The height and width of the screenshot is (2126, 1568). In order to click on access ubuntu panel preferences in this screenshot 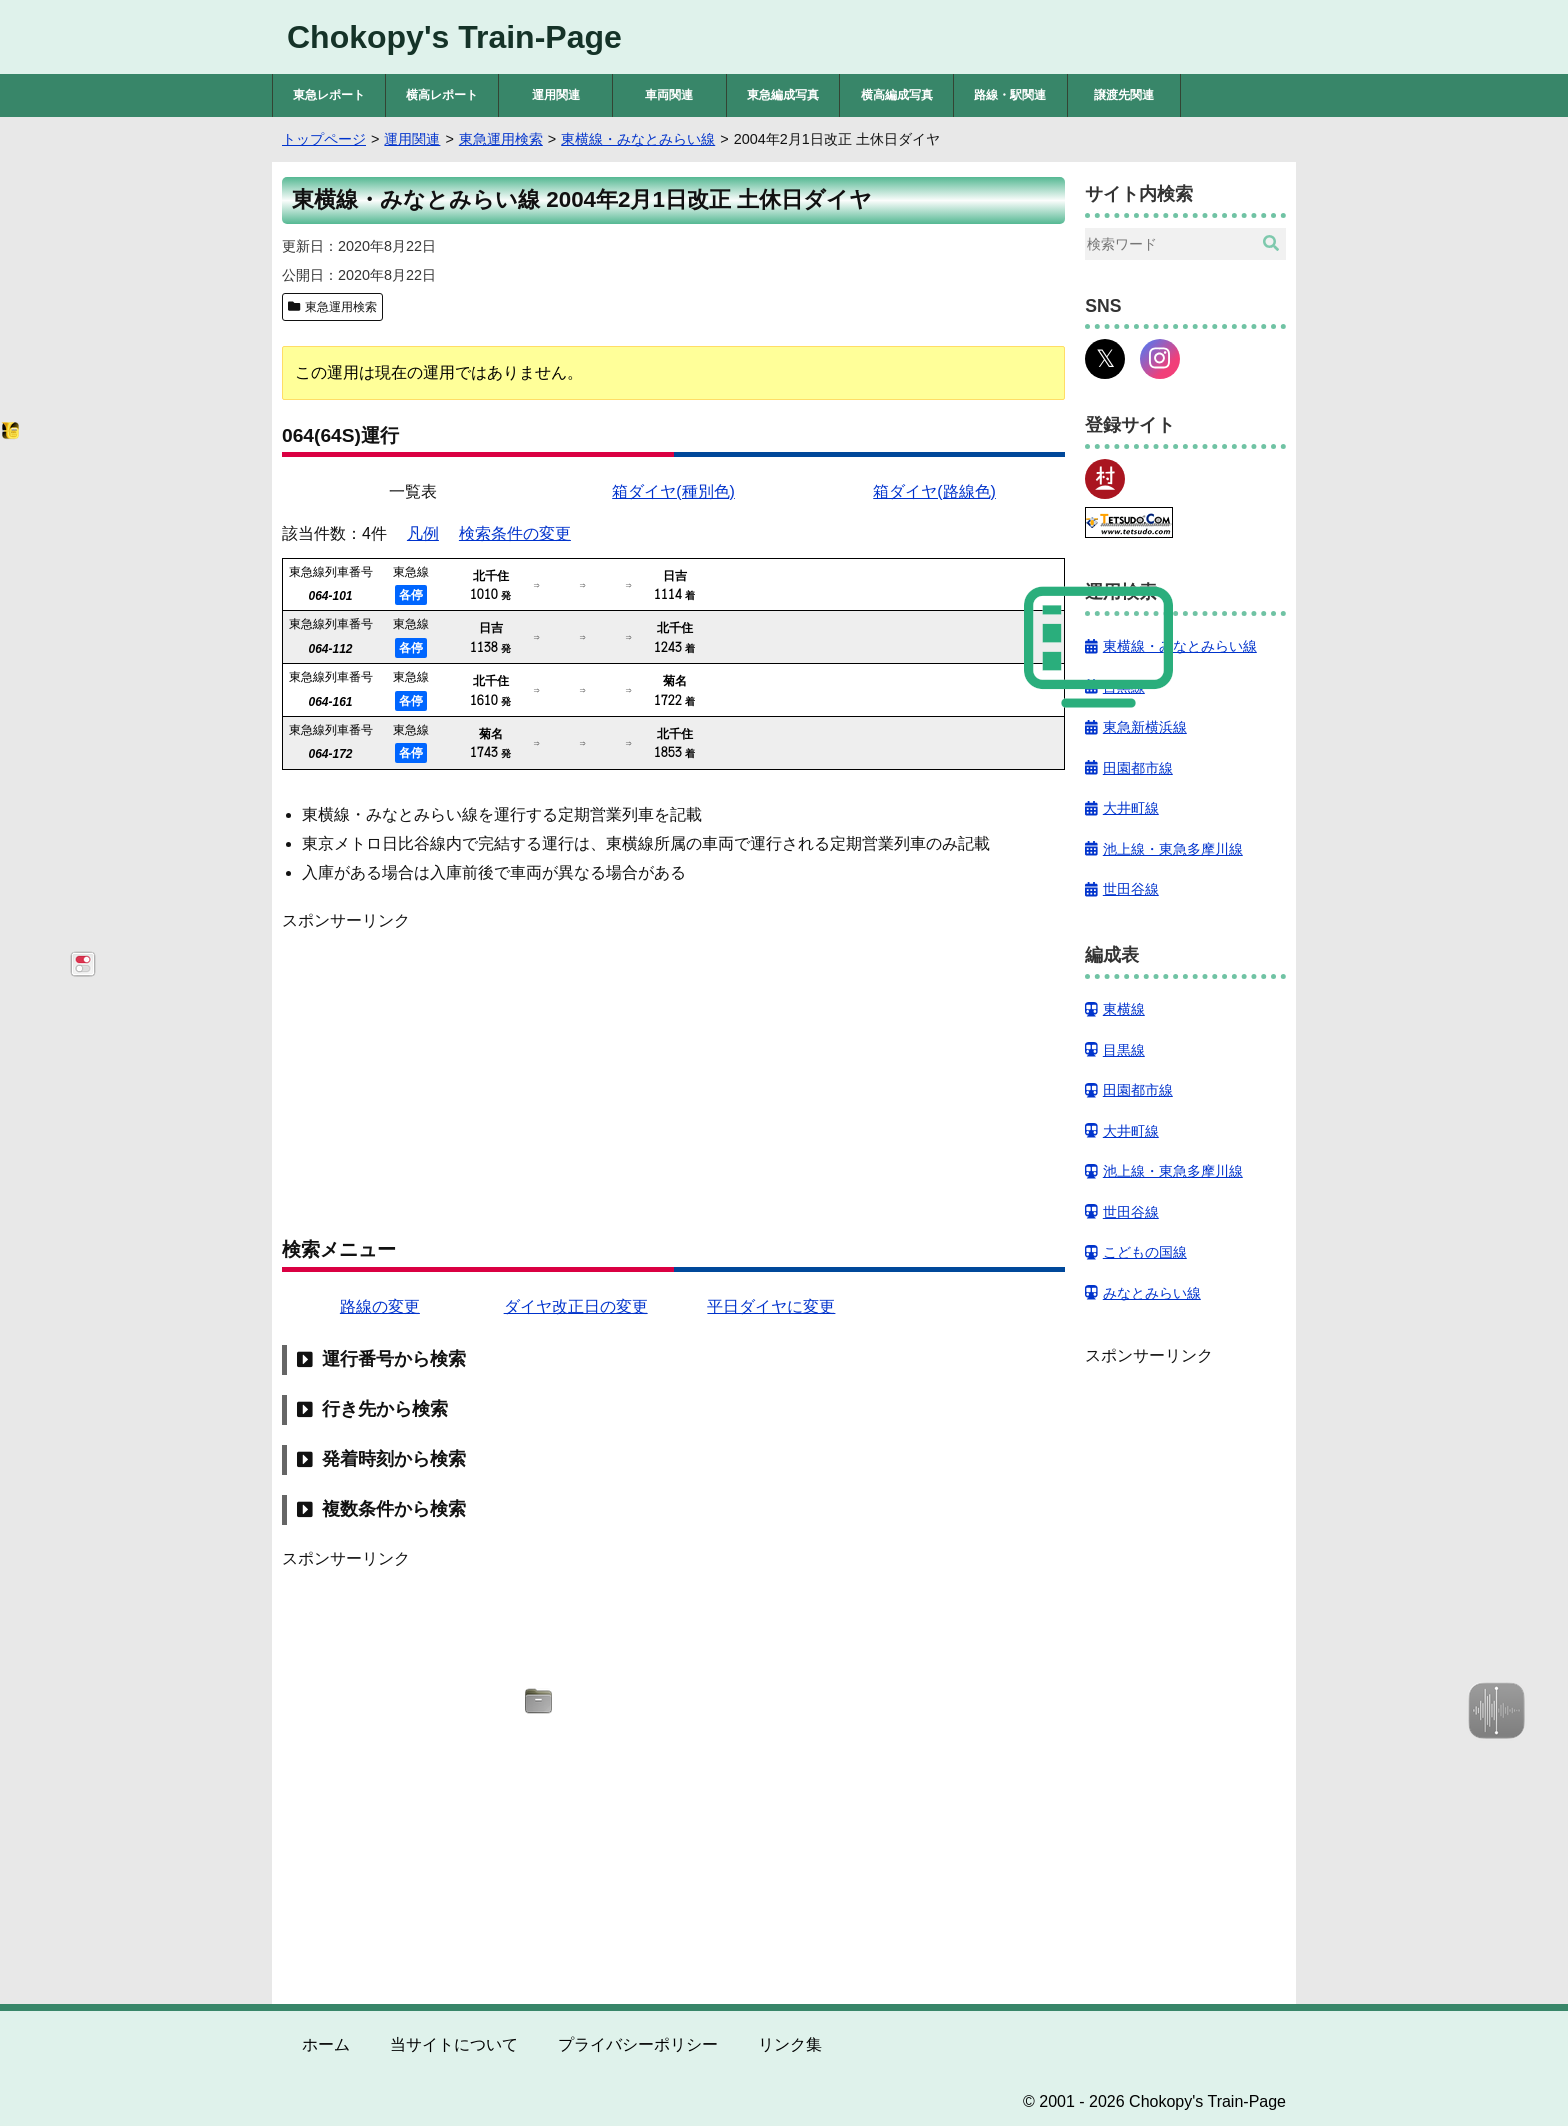, I will do `click(1098, 642)`.